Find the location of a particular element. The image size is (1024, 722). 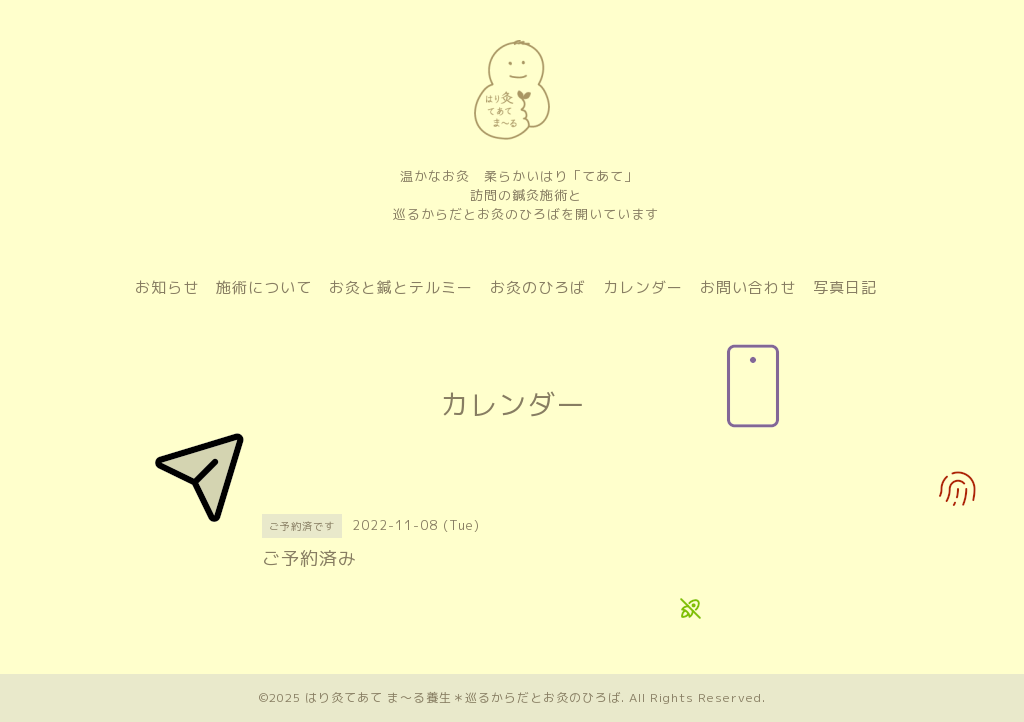

disable quick launch or boost feature is located at coordinates (690, 608).